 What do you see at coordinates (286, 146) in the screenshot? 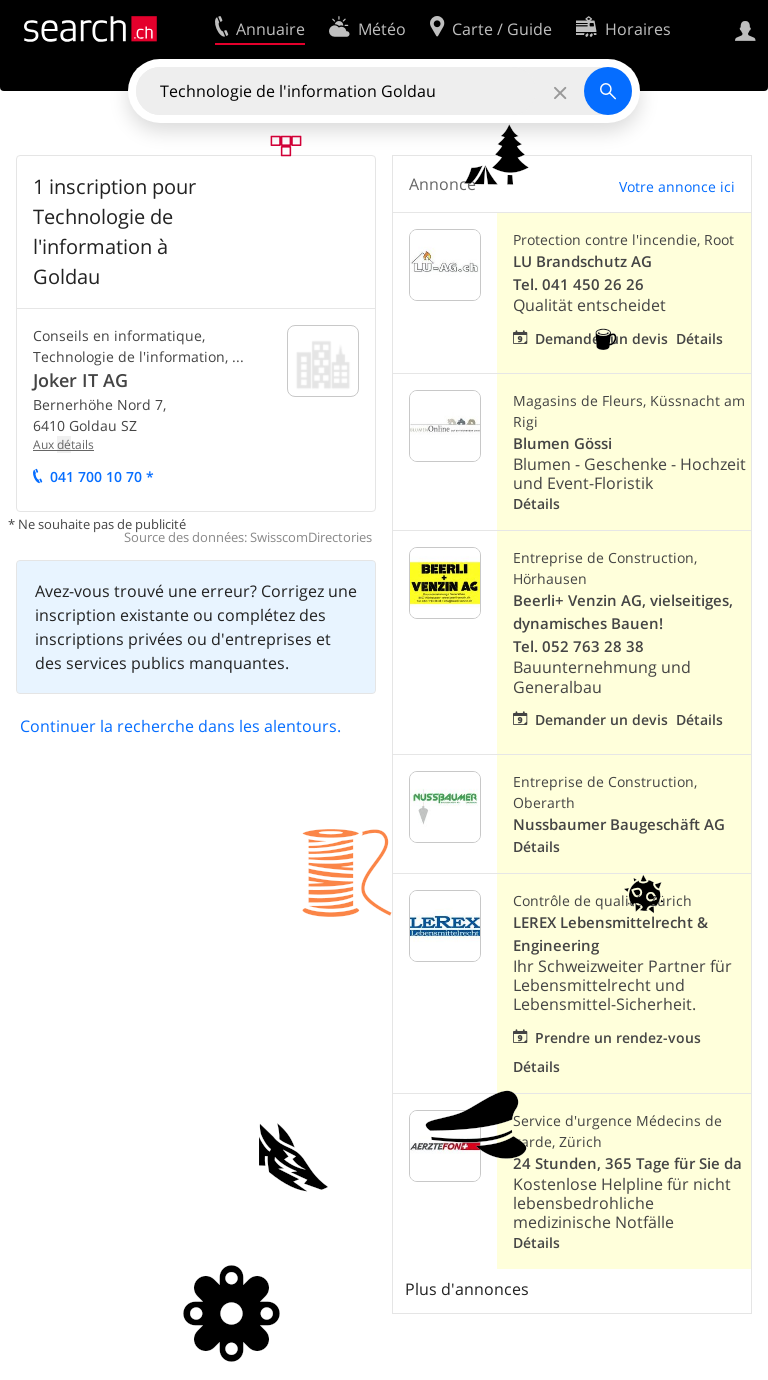
I see `place a t-shaped tetris block` at bounding box center [286, 146].